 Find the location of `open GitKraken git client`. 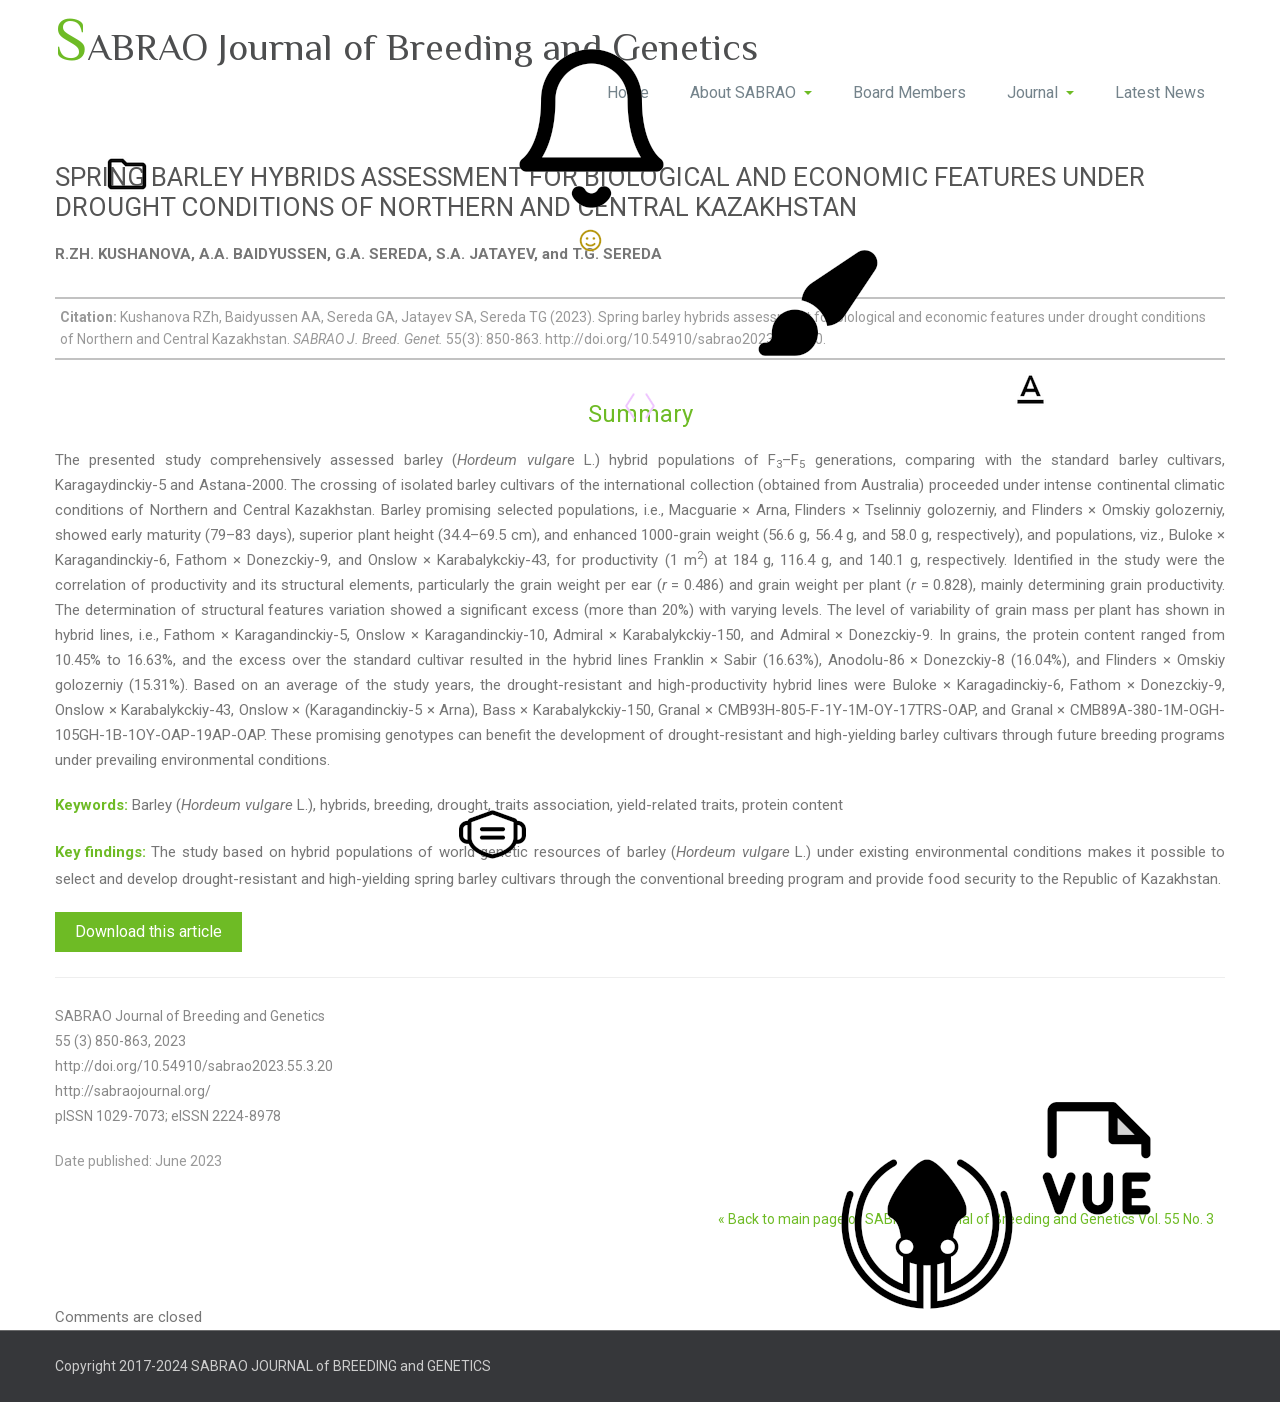

open GitKraken git client is located at coordinates (927, 1234).